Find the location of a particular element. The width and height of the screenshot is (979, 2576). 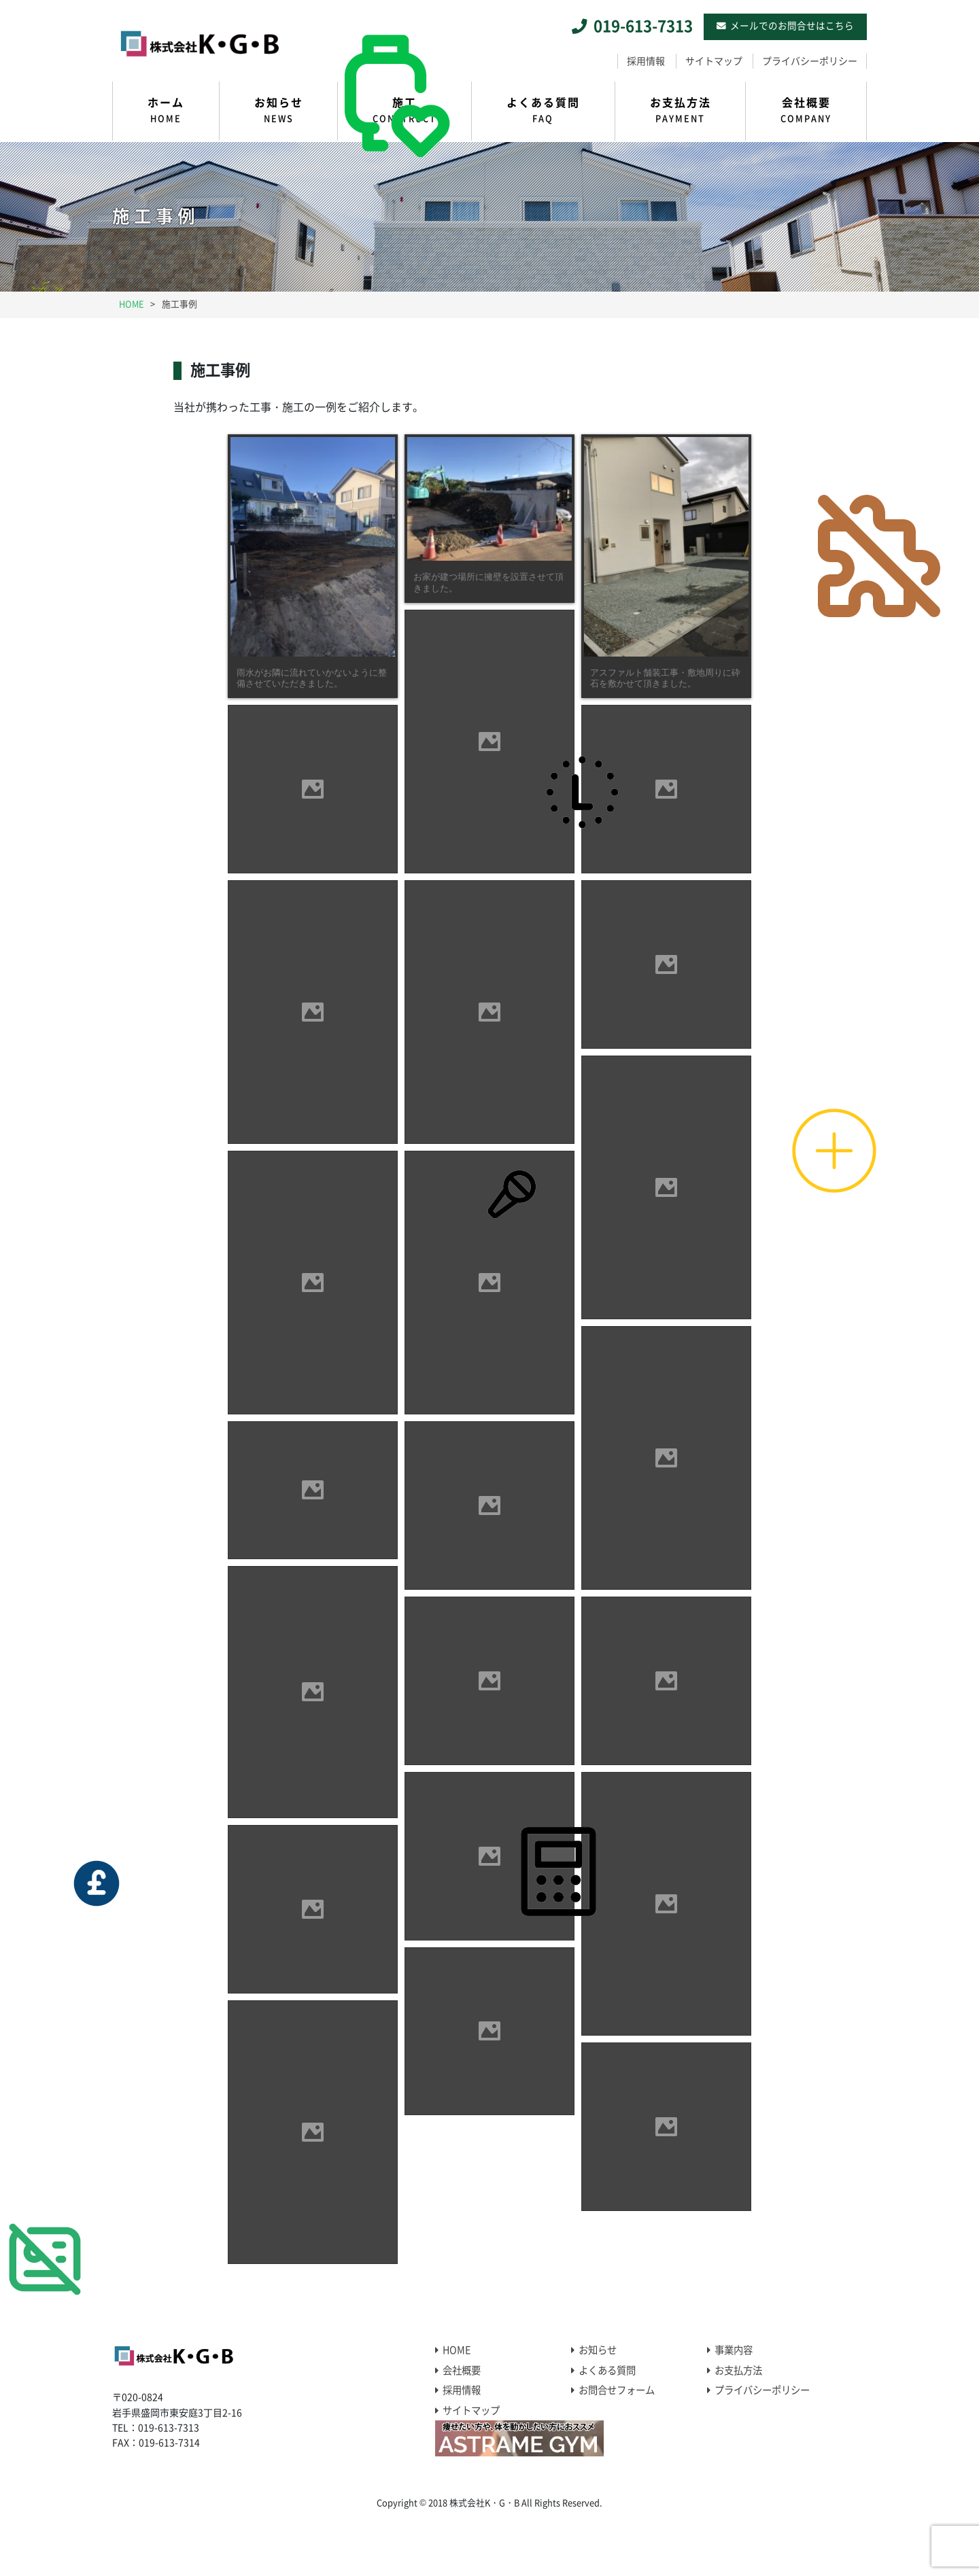

view balance in British pounds is located at coordinates (97, 1883).